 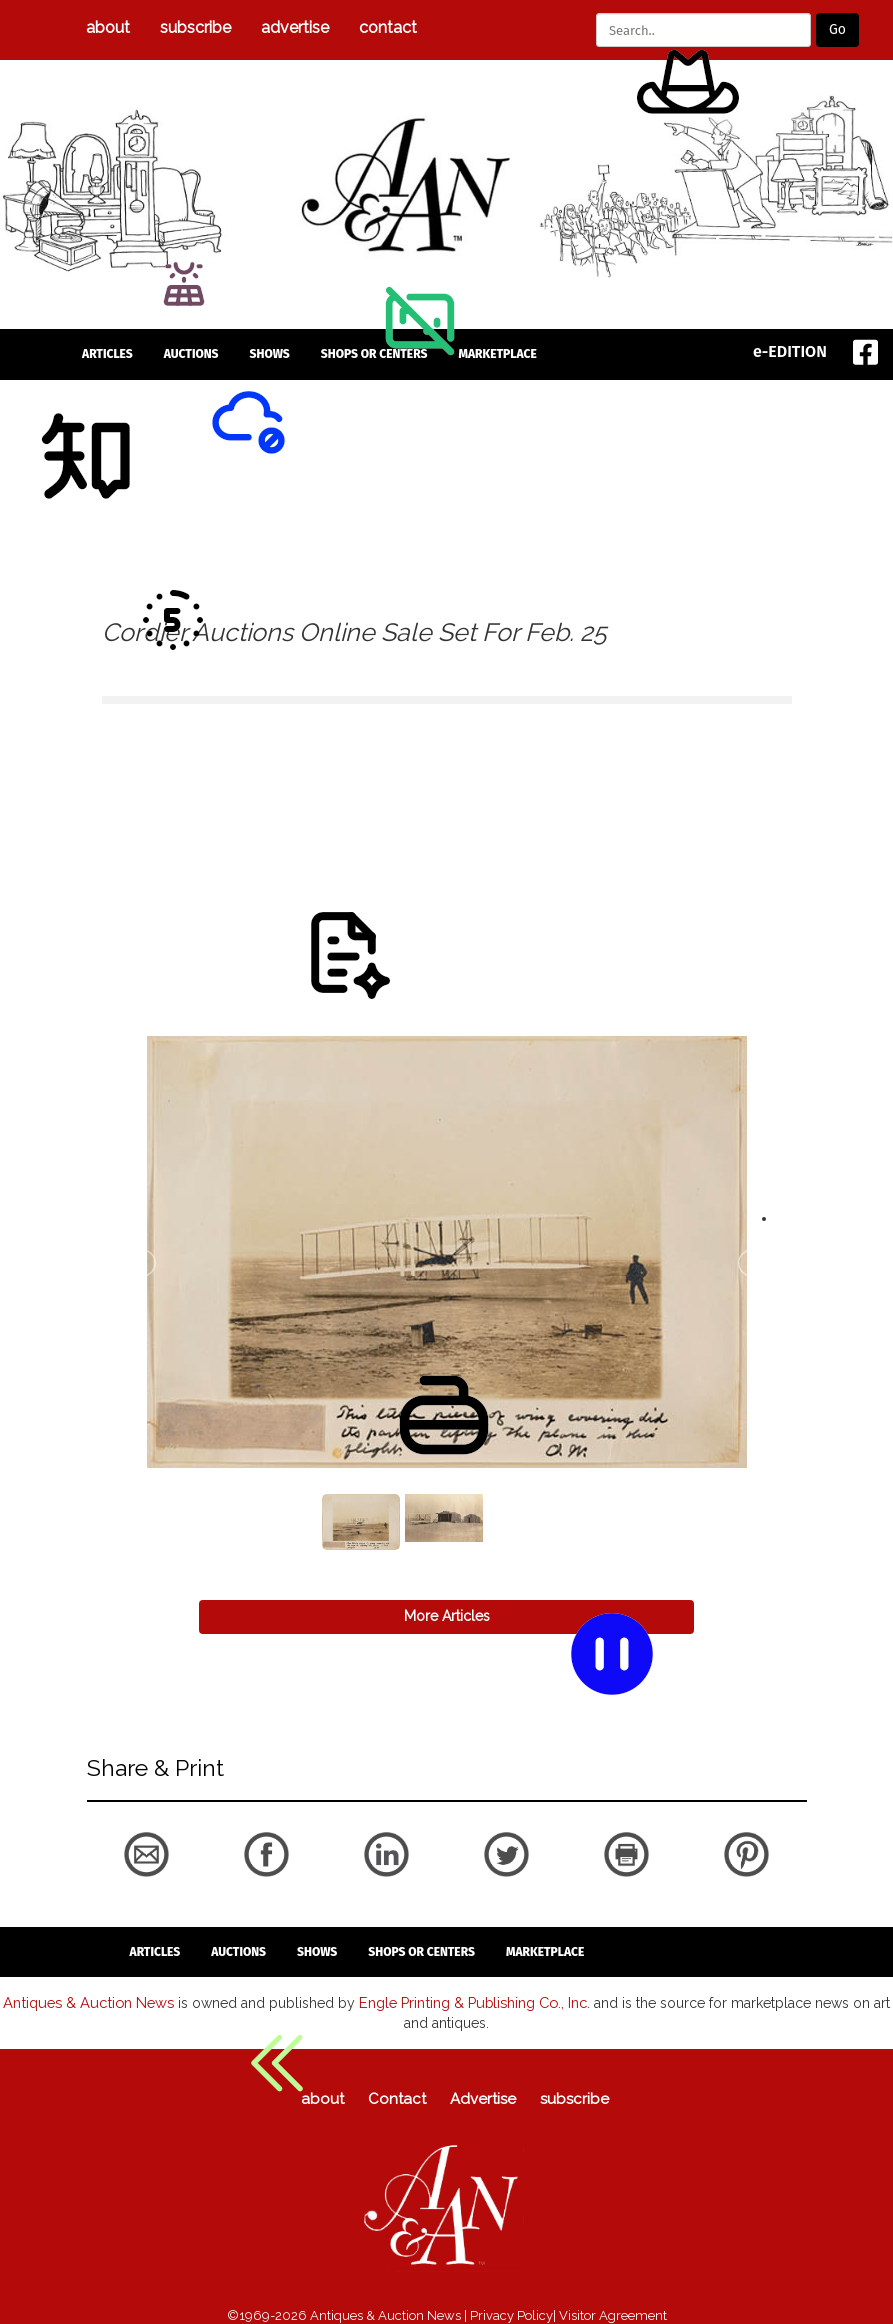 I want to click on cancel cloud upload or sync, so click(x=248, y=417).